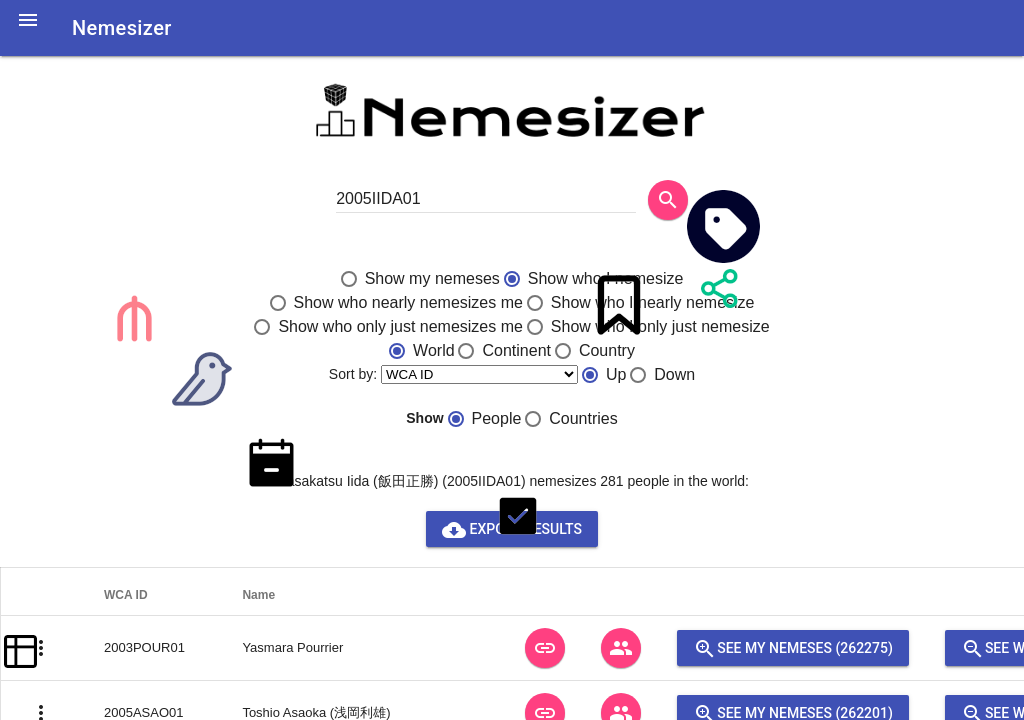 Image resolution: width=1024 pixels, height=720 pixels. Describe the element at coordinates (518, 516) in the screenshot. I see `a selected or checked item` at that location.